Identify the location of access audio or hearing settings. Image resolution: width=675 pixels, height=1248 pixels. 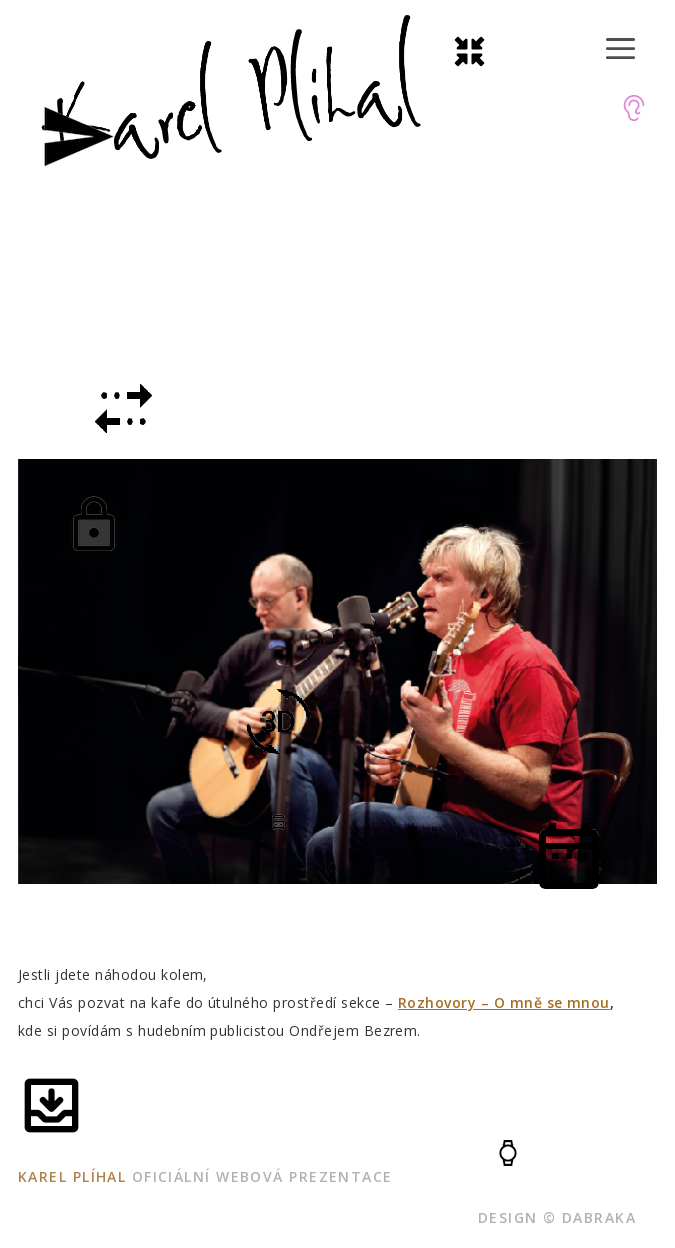
(634, 108).